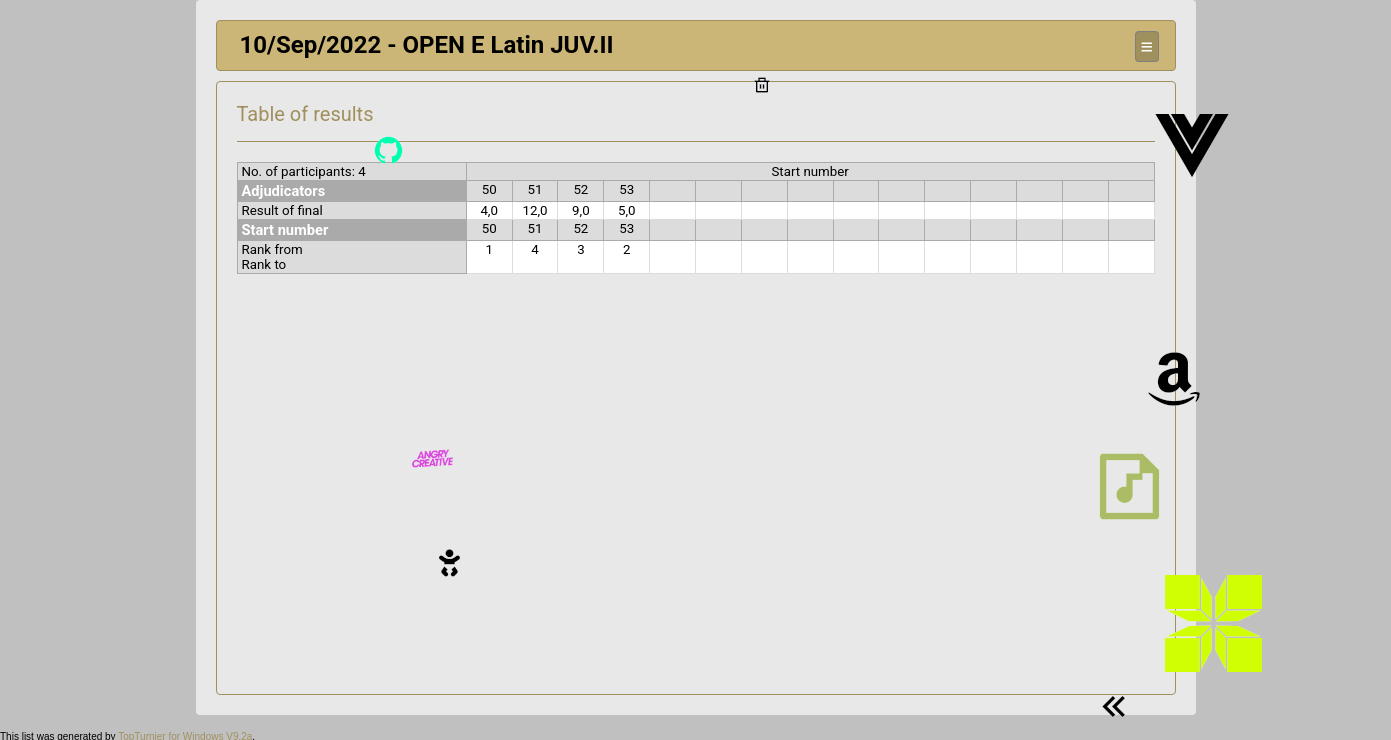 The width and height of the screenshot is (1391, 740). What do you see at coordinates (1114, 706) in the screenshot?
I see `go back to the previous section` at bounding box center [1114, 706].